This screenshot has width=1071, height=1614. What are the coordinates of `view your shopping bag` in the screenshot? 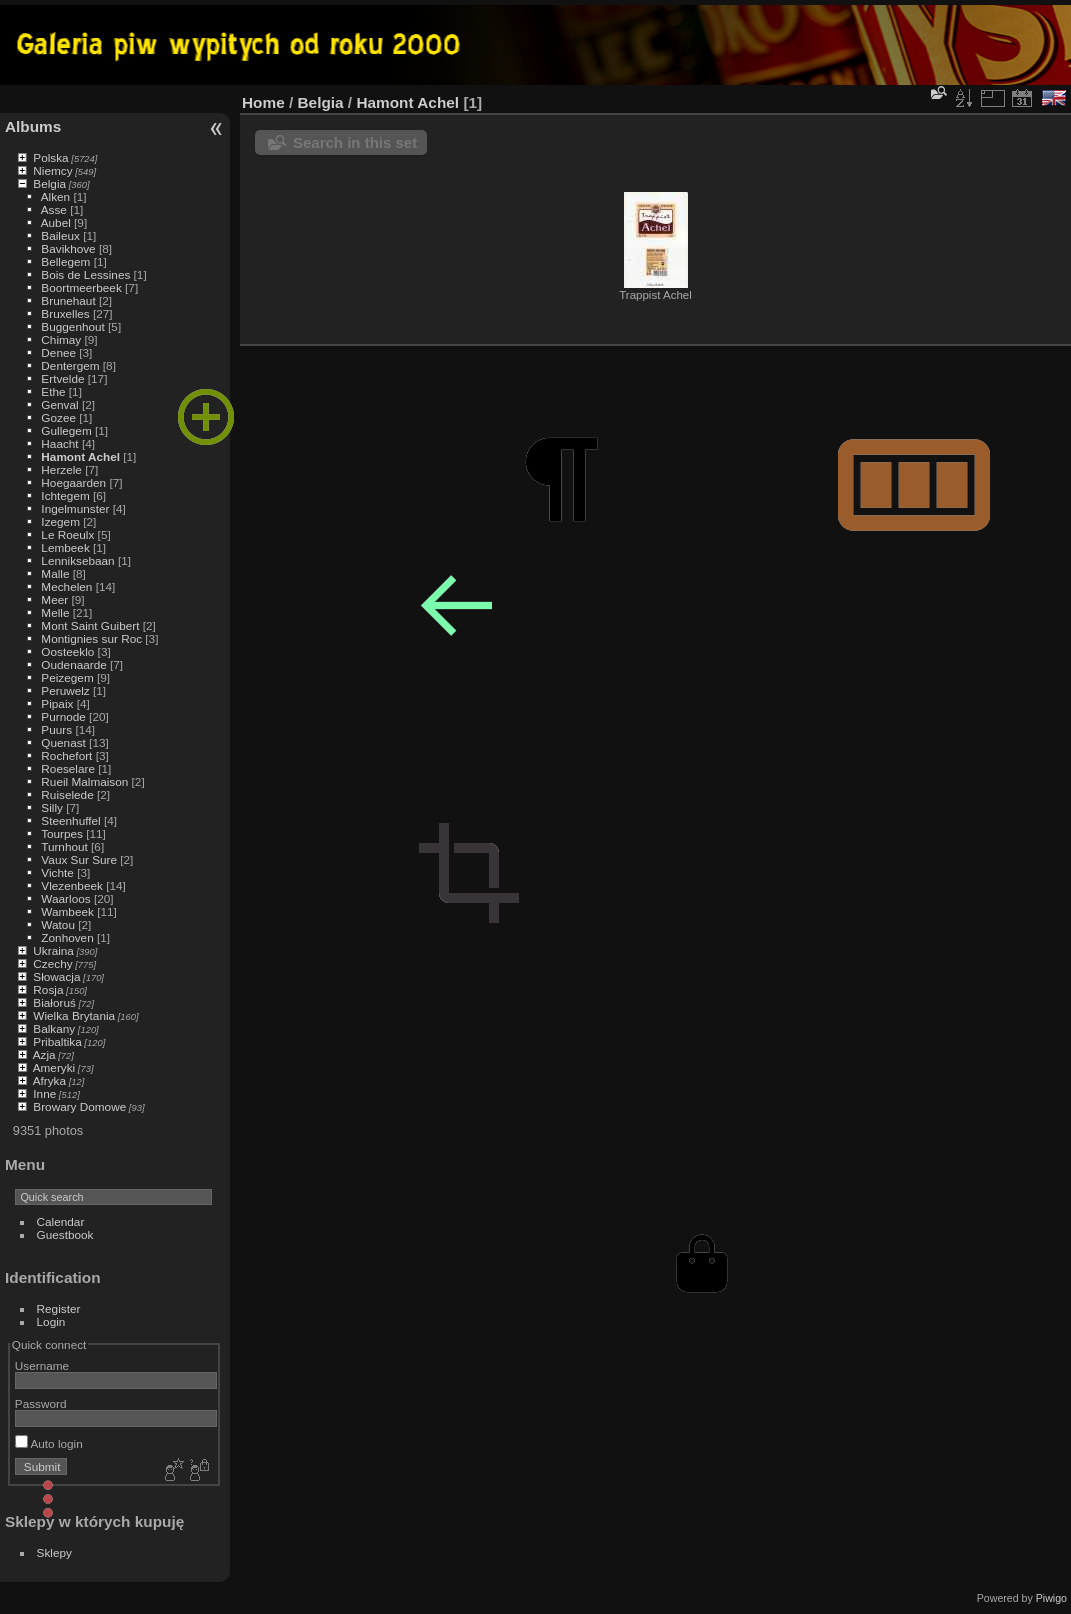 It's located at (702, 1267).